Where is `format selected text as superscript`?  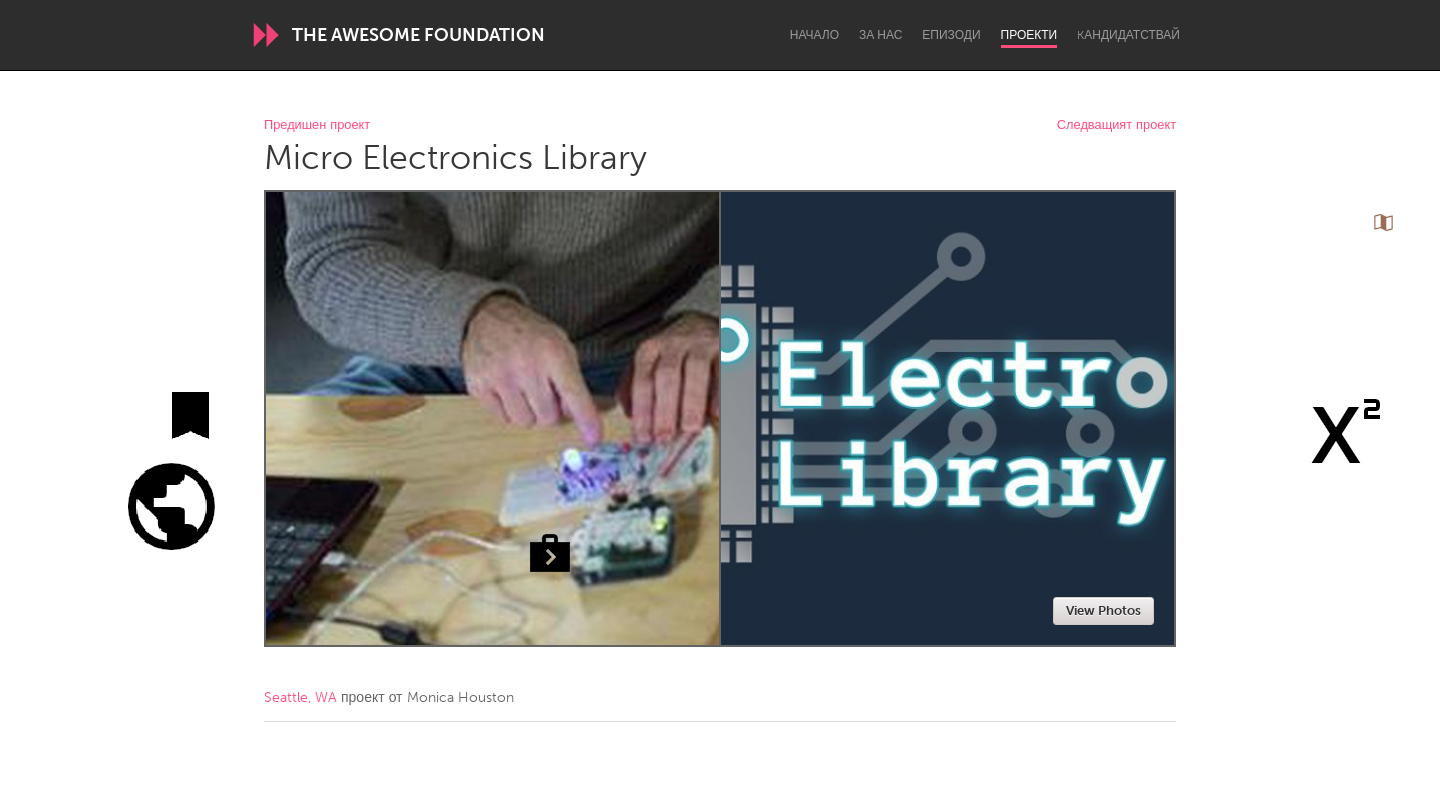 format selected text as superscript is located at coordinates (1336, 431).